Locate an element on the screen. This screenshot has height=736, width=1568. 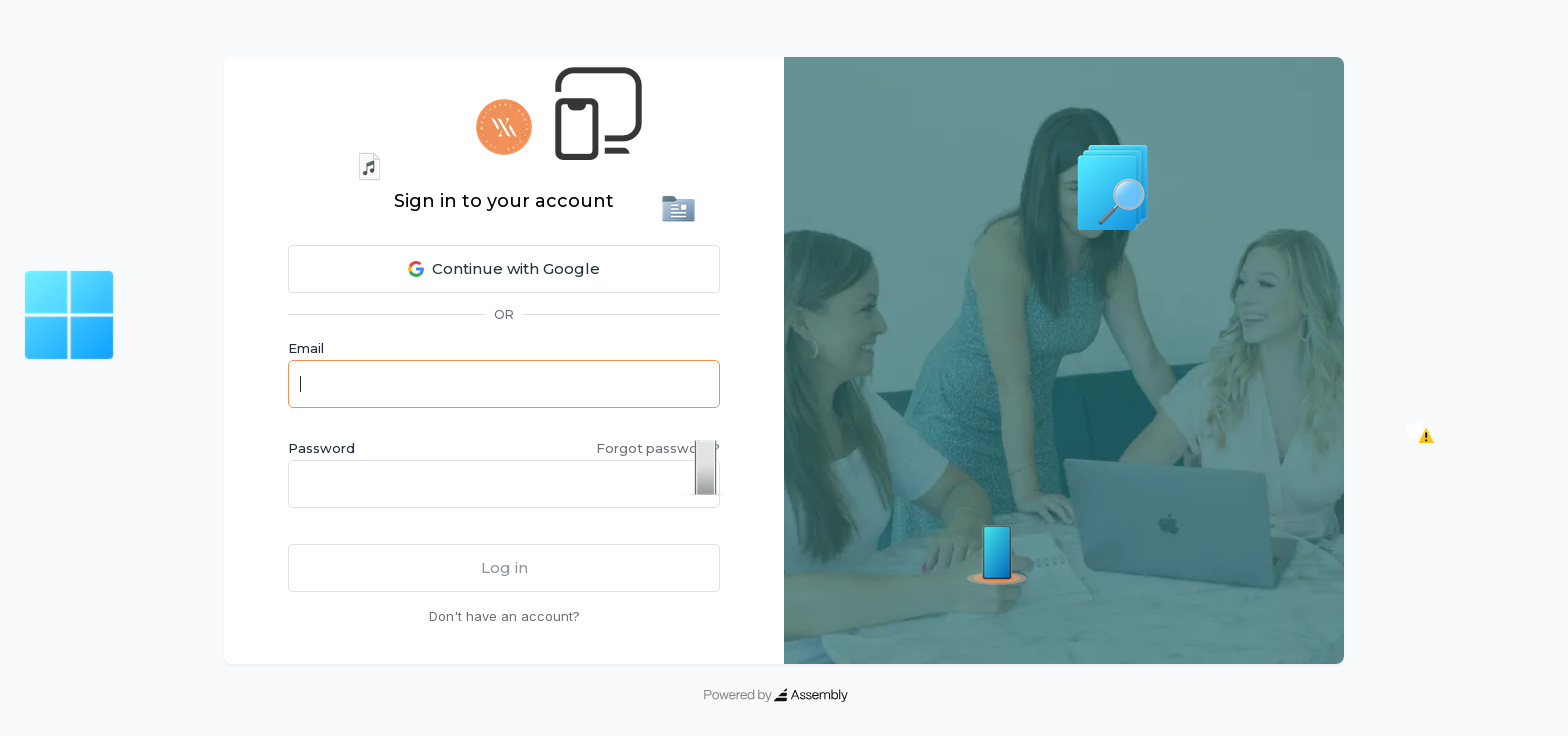
open an audio or music file is located at coordinates (369, 166).